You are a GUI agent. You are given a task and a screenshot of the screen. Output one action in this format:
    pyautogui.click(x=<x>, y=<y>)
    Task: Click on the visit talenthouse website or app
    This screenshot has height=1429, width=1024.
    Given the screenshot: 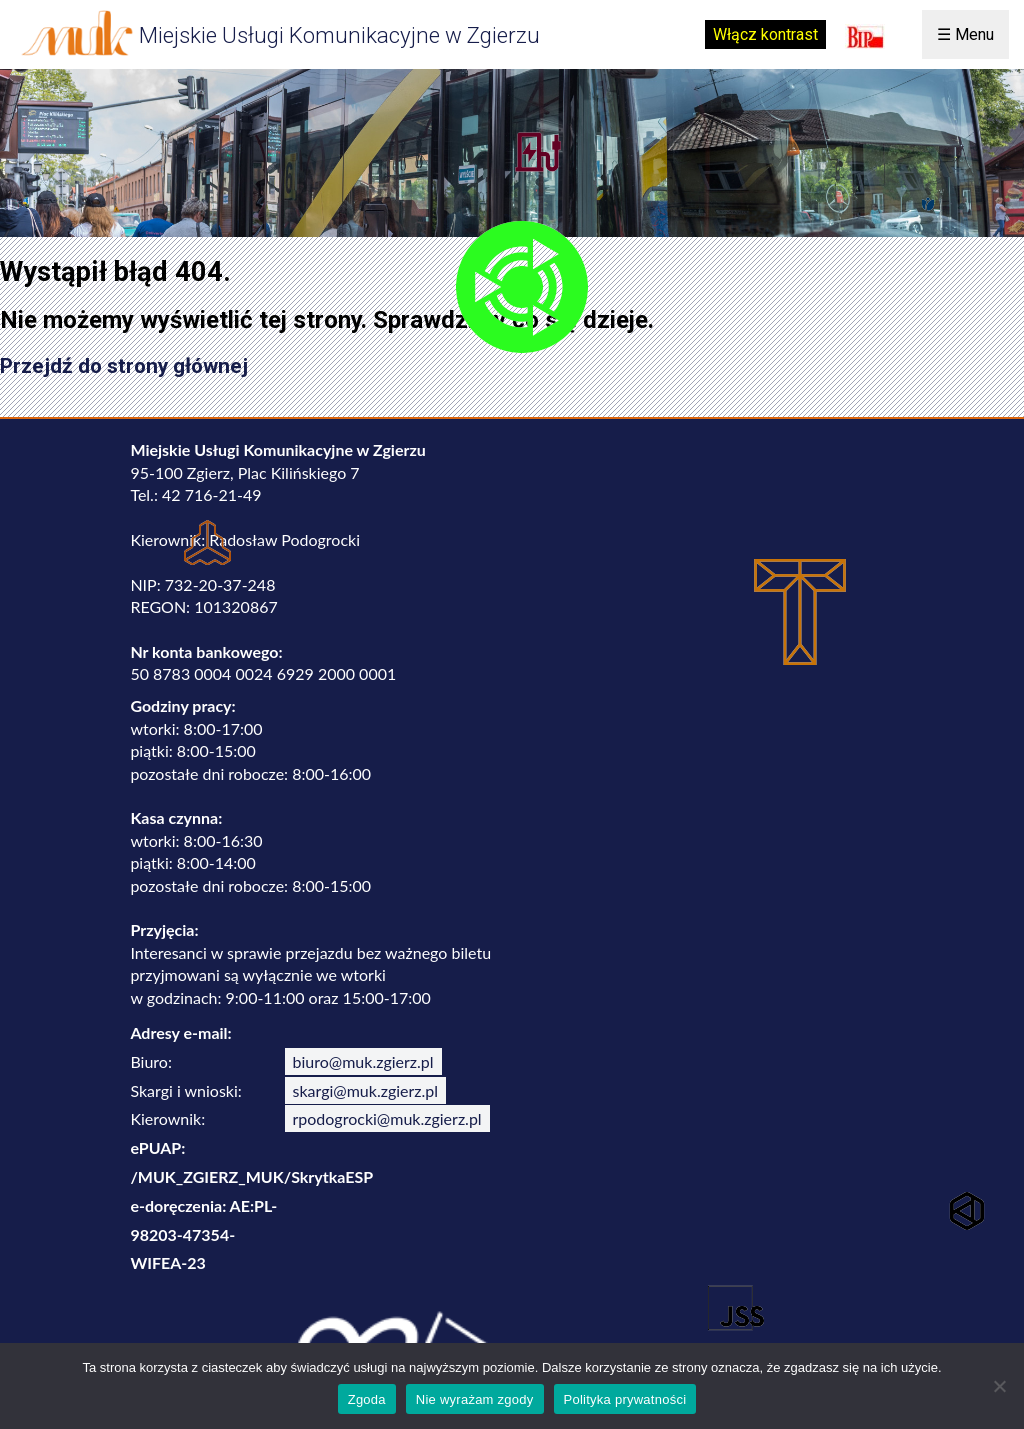 What is the action you would take?
    pyautogui.click(x=800, y=612)
    